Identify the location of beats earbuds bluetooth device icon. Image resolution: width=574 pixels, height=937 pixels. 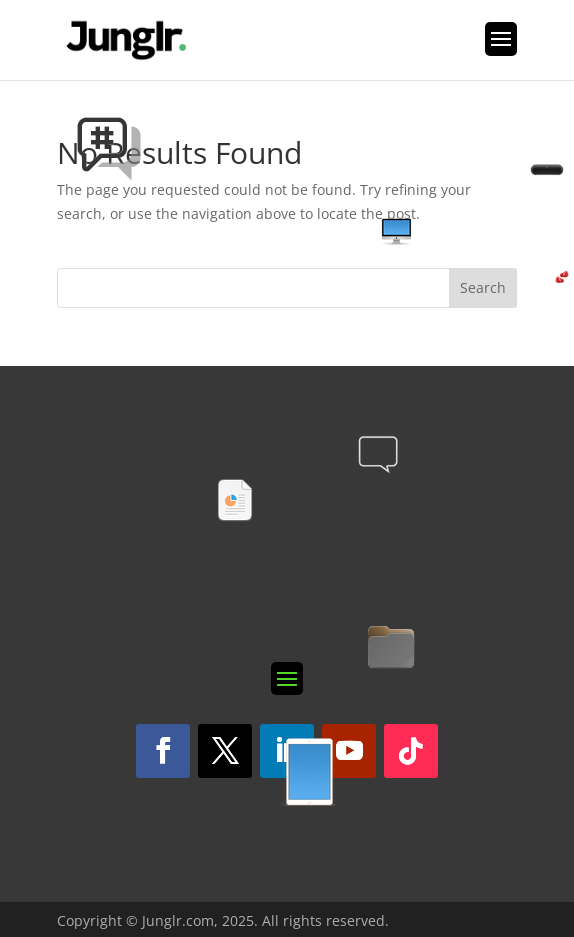
(562, 277).